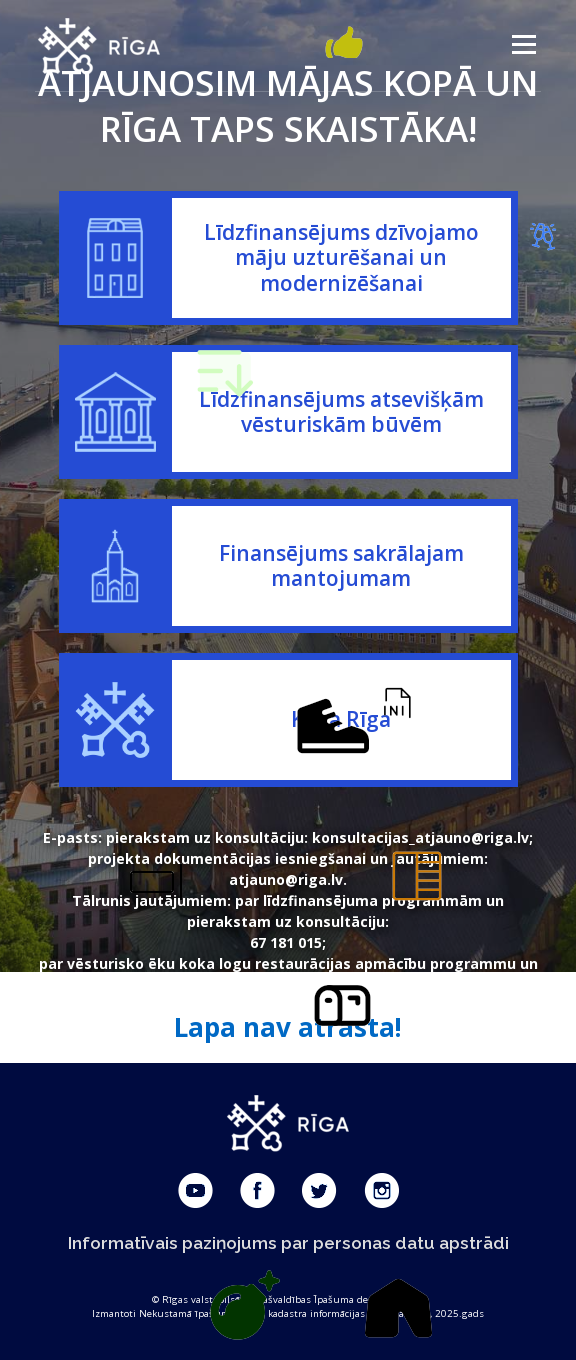 The image size is (576, 1360). What do you see at coordinates (342, 1005) in the screenshot?
I see `access your mailbox or inbox` at bounding box center [342, 1005].